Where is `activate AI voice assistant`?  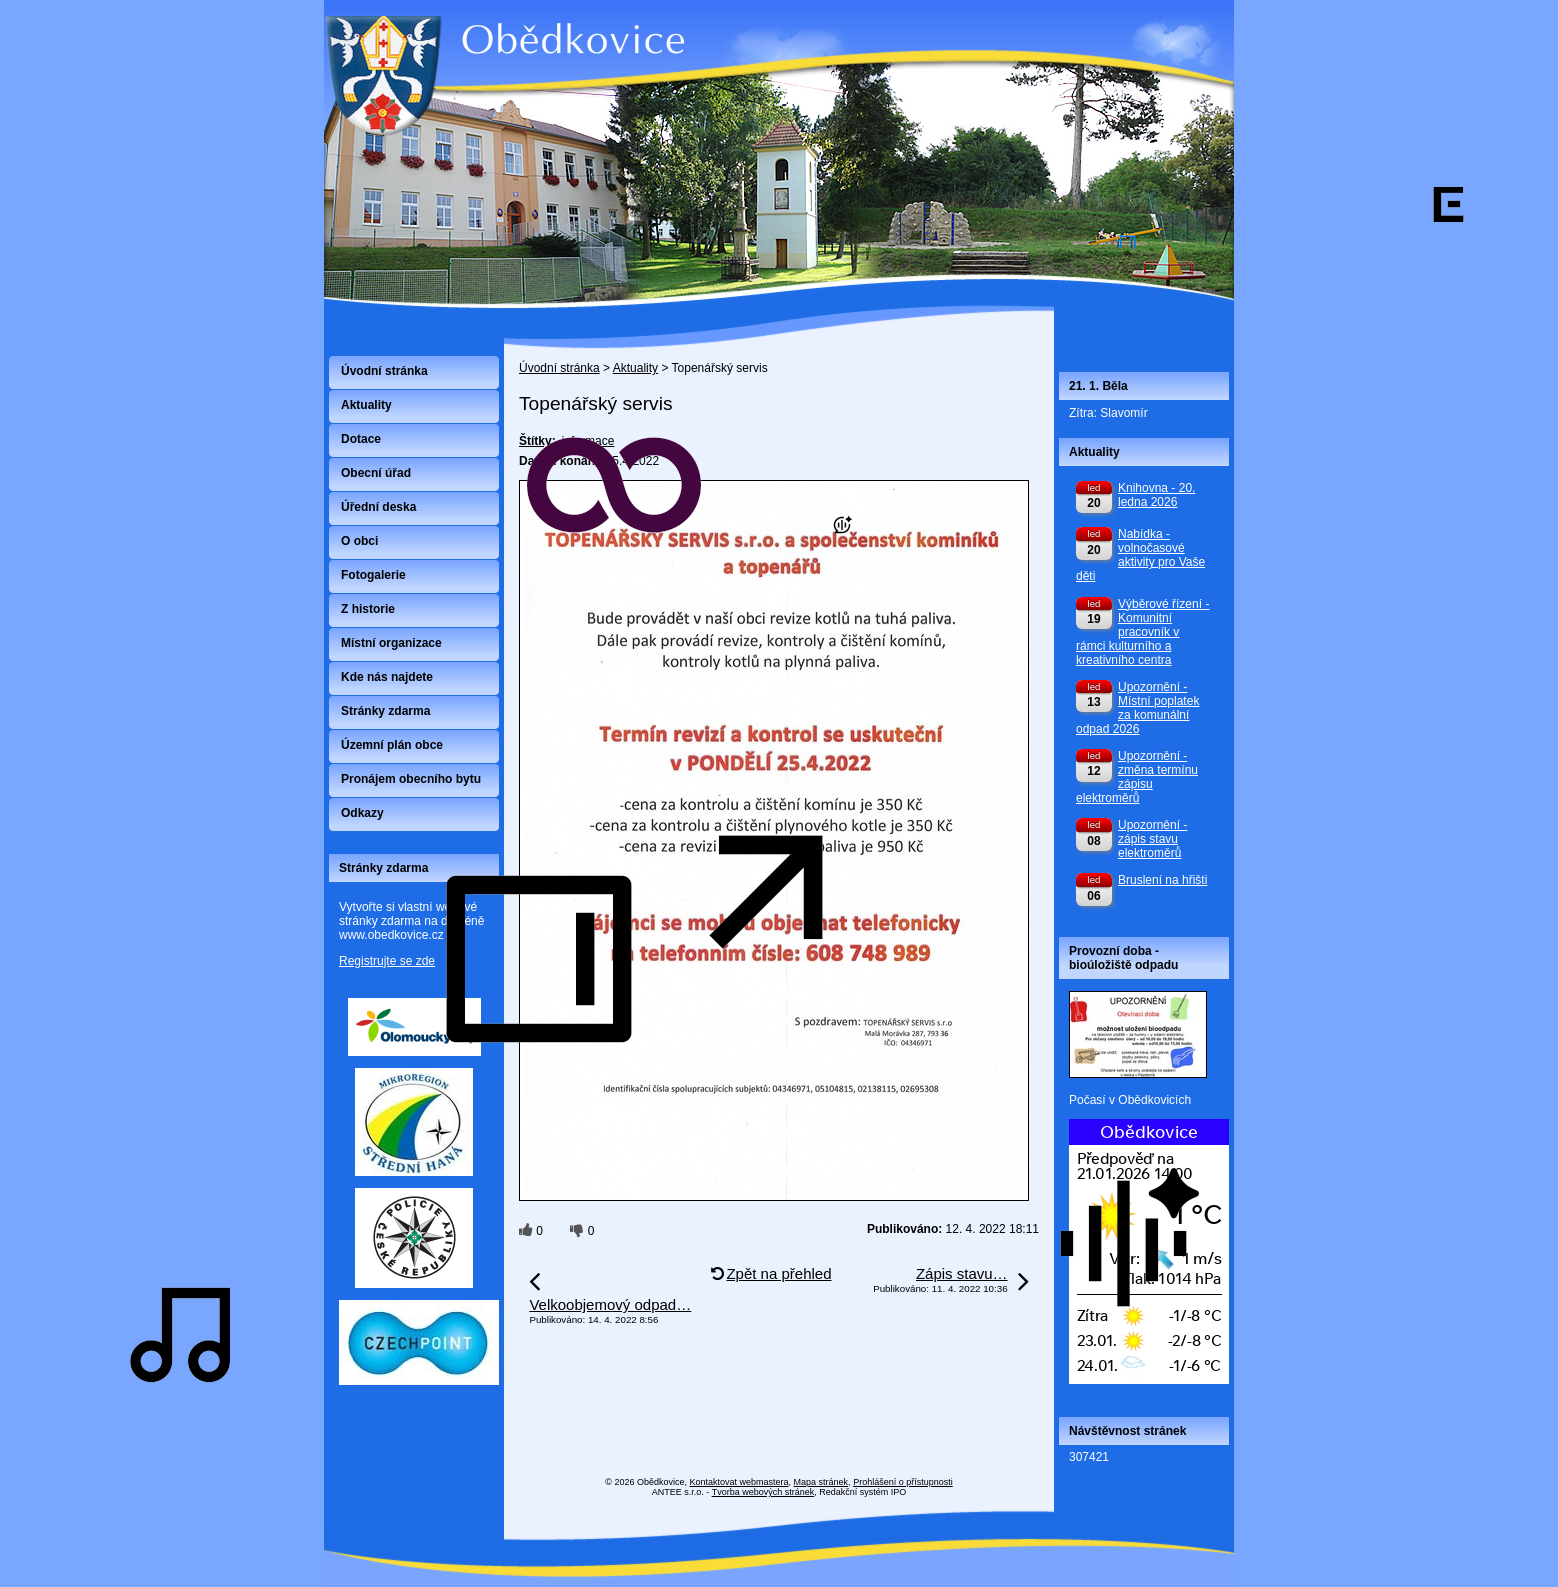
activate AI voice assistant is located at coordinates (1123, 1243).